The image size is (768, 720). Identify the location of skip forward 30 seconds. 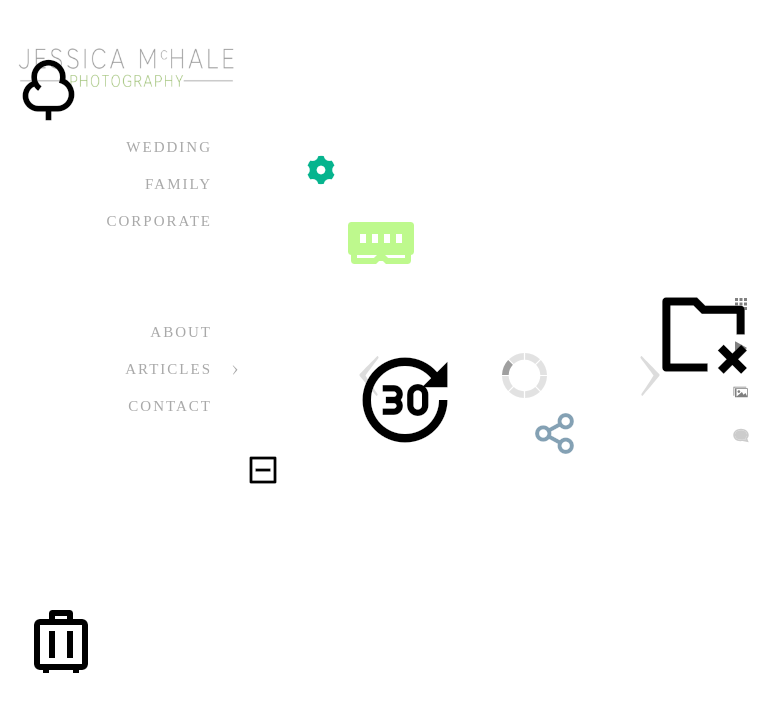
(405, 400).